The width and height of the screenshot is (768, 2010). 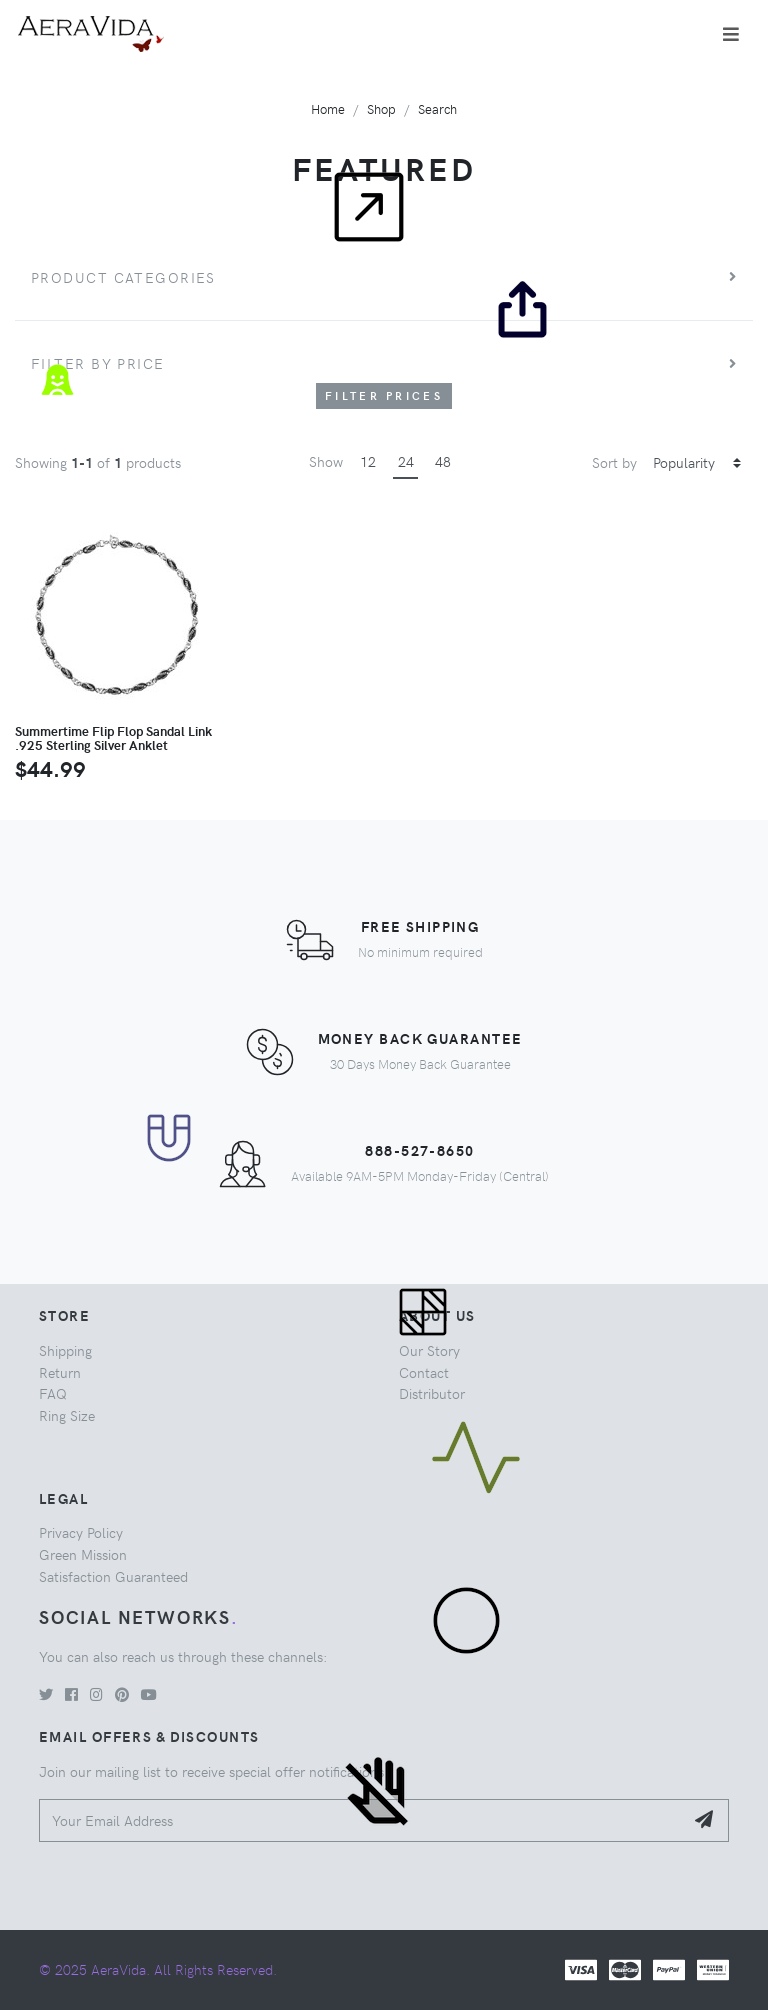 What do you see at coordinates (476, 1459) in the screenshot?
I see `view health or heart rate data` at bounding box center [476, 1459].